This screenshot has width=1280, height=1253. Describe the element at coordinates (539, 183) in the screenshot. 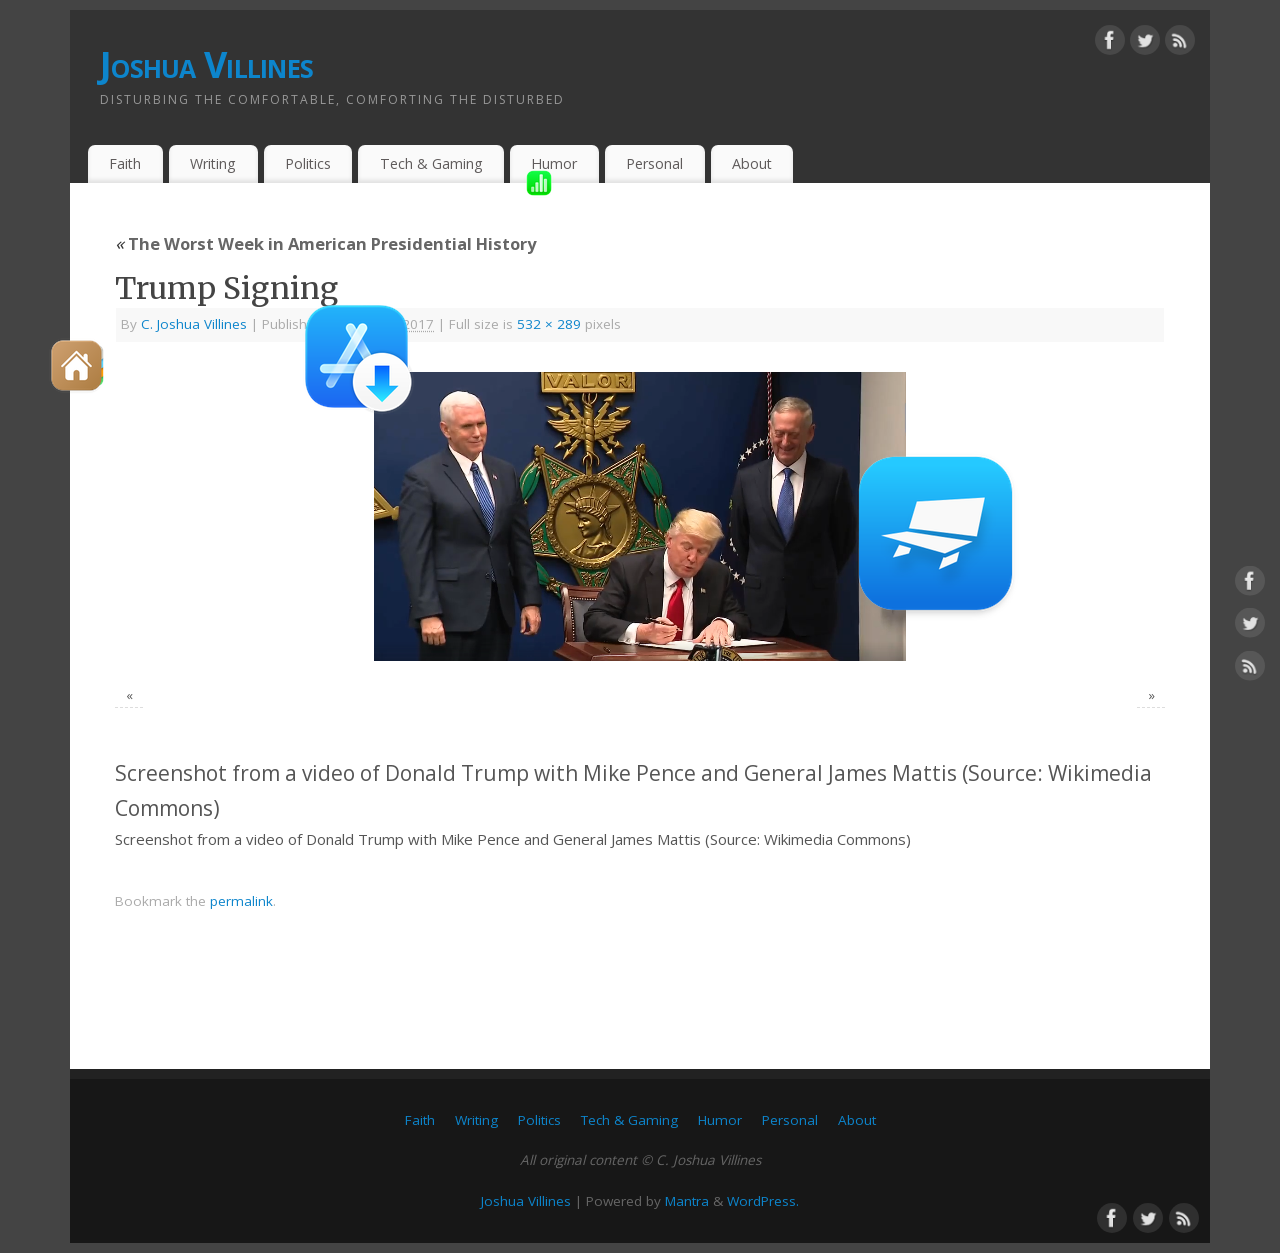

I see `open apple numbers spreadsheet app` at that location.